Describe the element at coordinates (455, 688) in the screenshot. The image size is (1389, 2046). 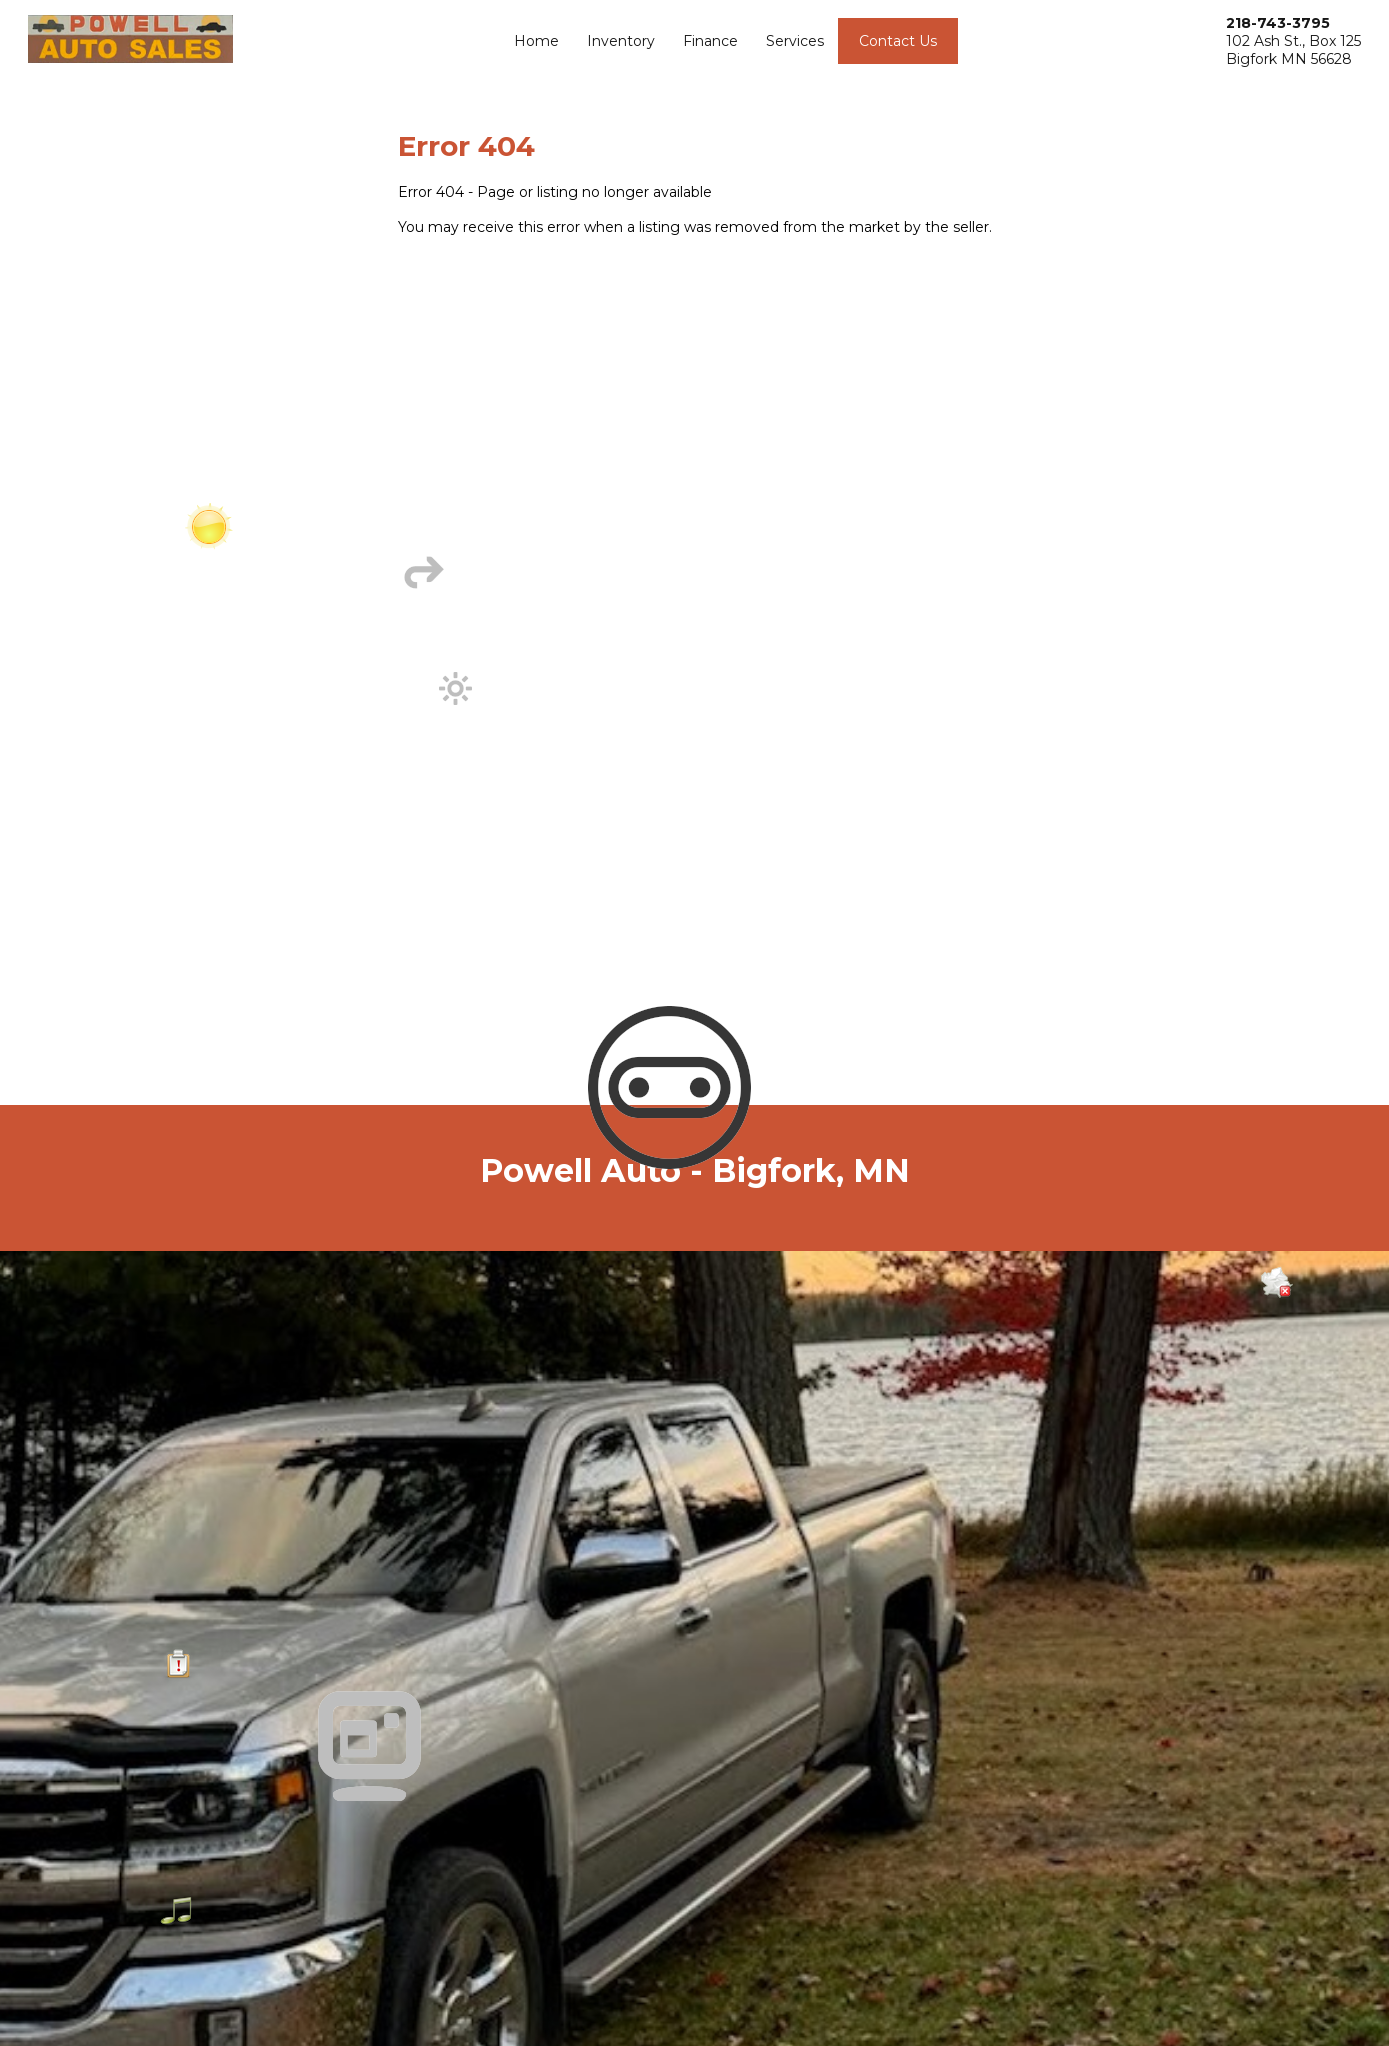
I see `adjust display brightness settings` at that location.